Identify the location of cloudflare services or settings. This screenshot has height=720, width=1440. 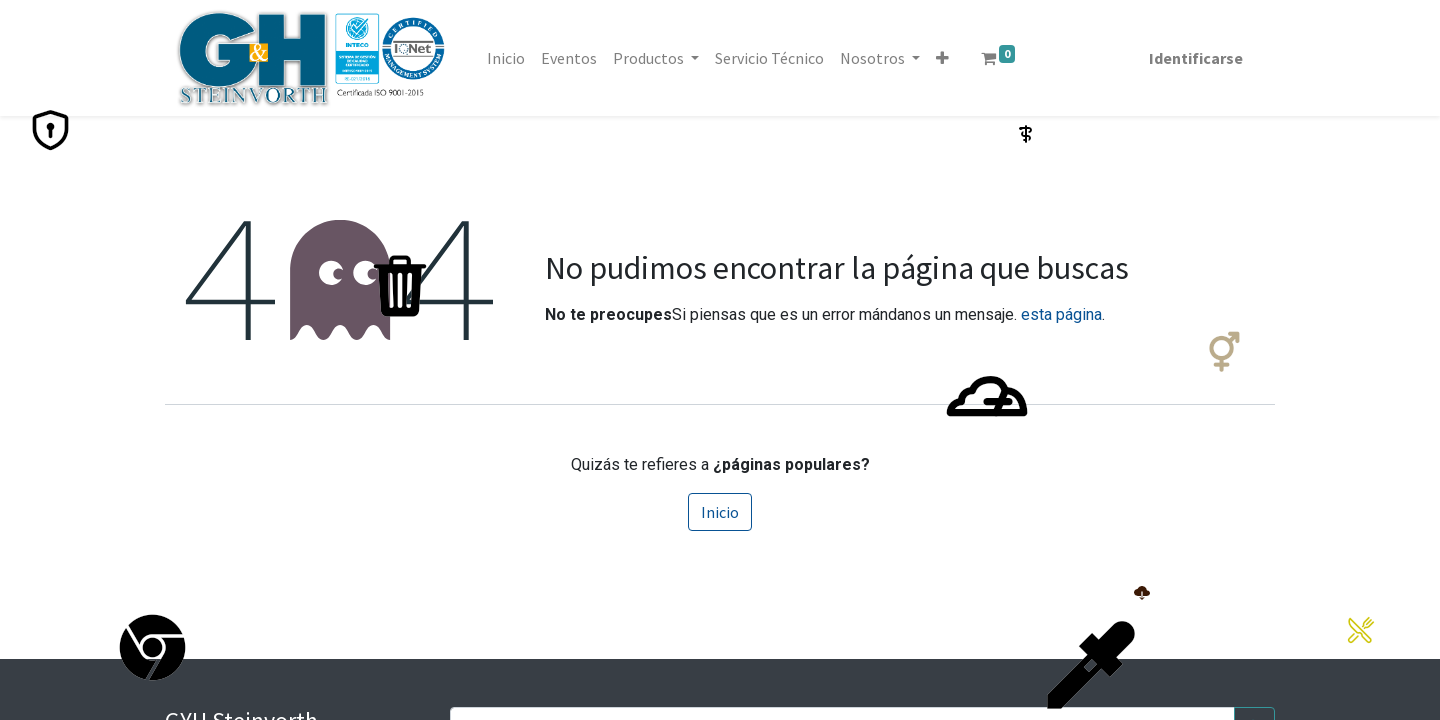
(987, 398).